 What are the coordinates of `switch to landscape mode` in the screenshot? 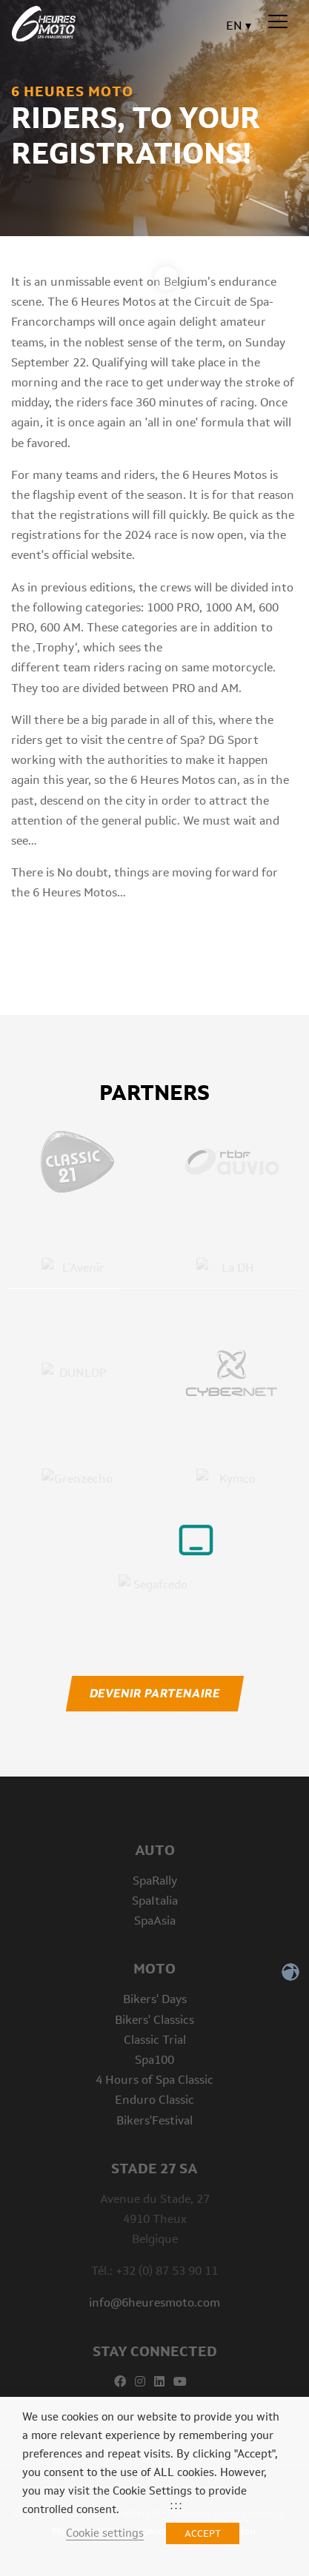 It's located at (196, 1540).